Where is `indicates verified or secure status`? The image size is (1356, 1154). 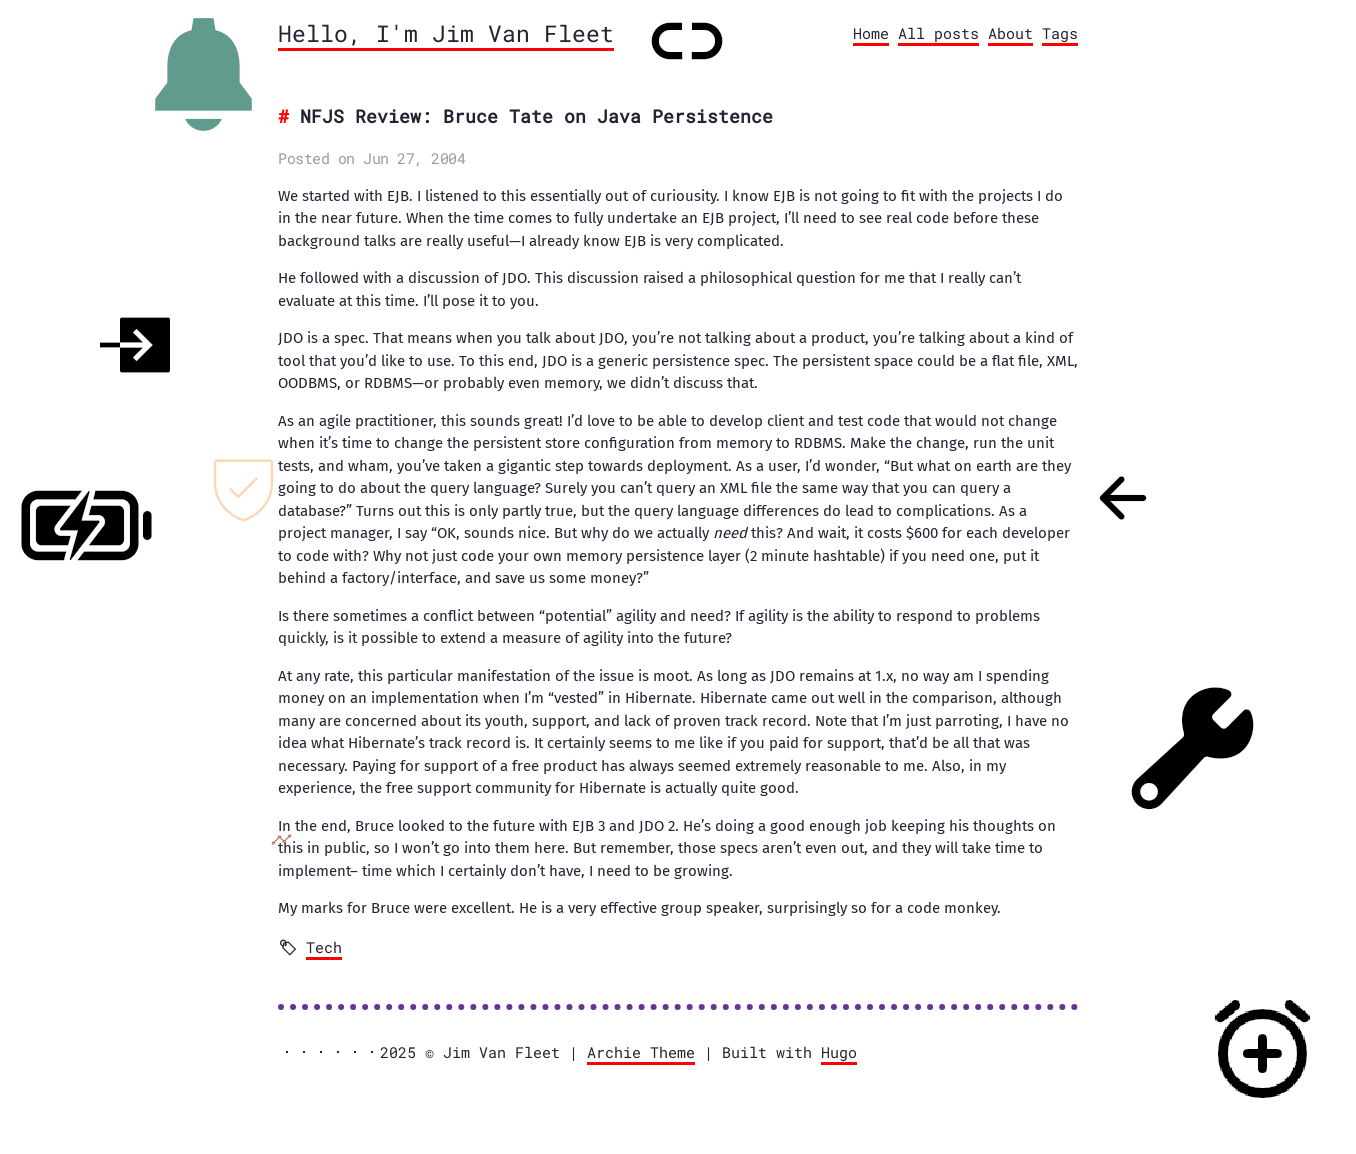
indicates verified or secure status is located at coordinates (243, 486).